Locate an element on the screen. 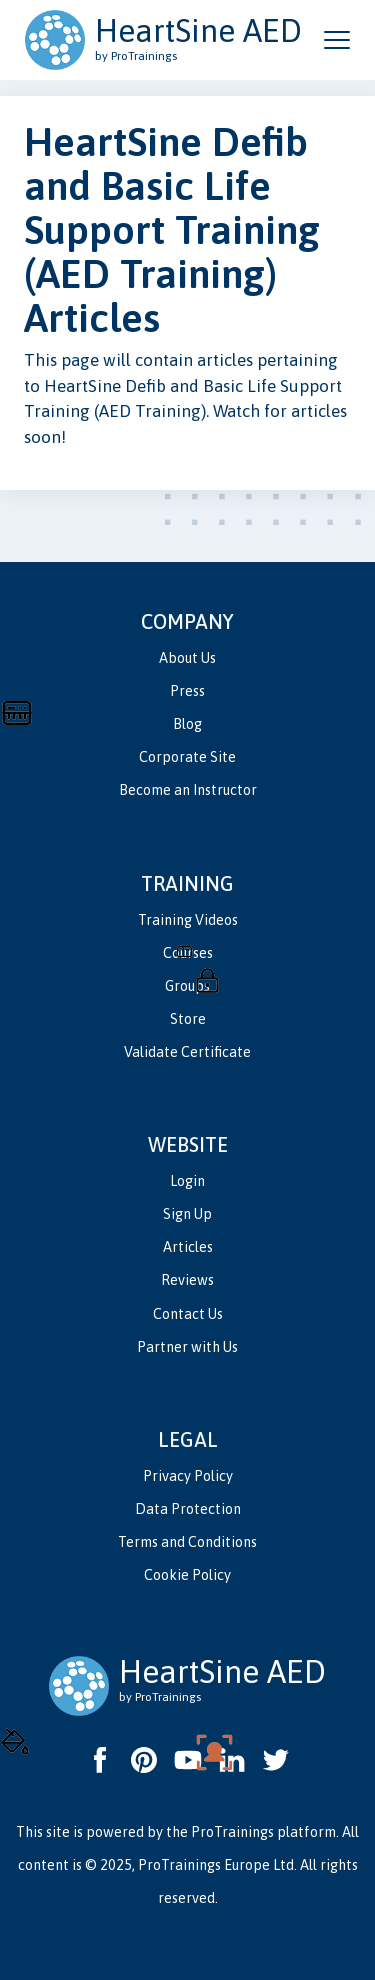 Image resolution: width=375 pixels, height=1980 pixels. focus on current user profile is located at coordinates (214, 1752).